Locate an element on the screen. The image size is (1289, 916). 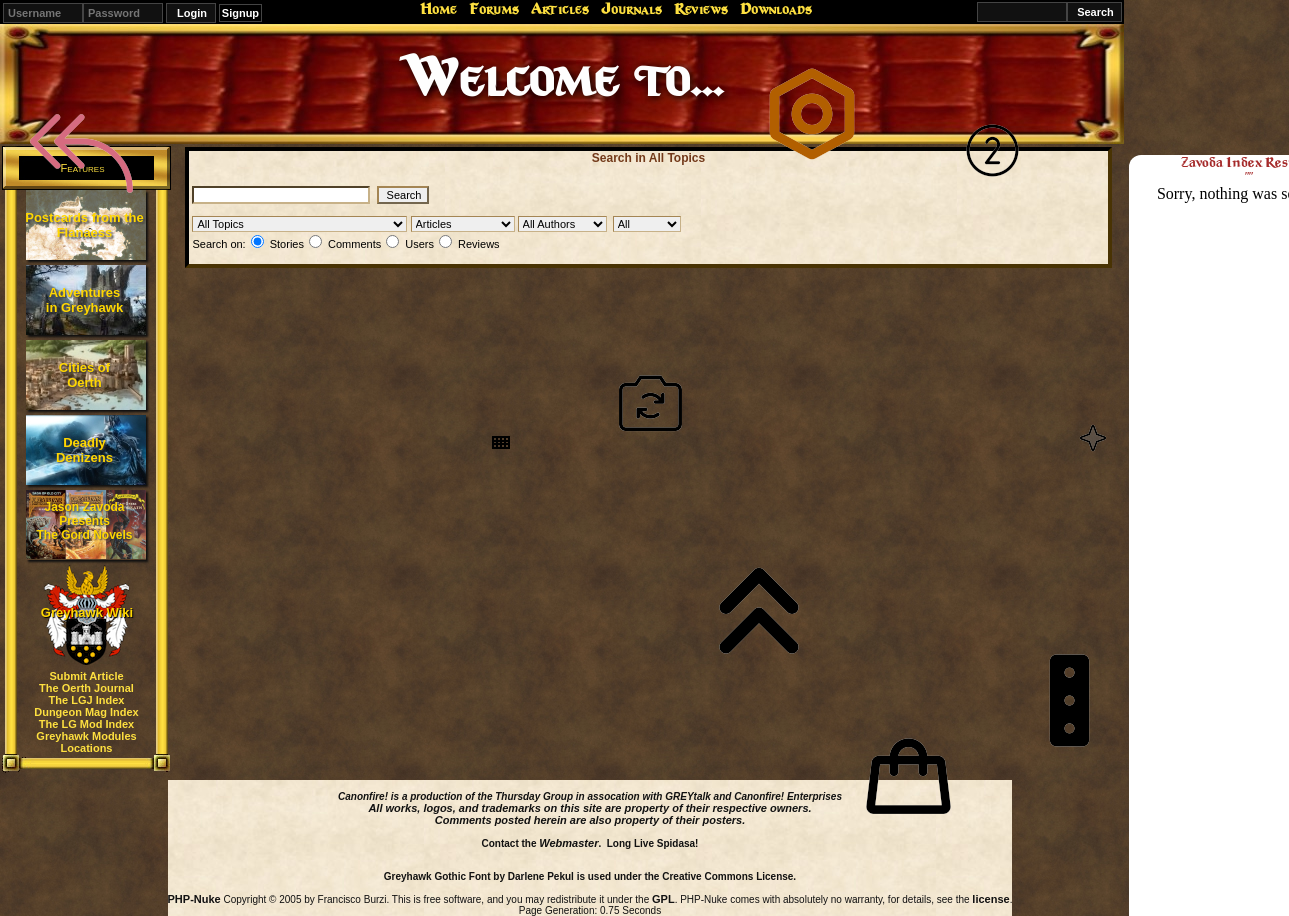
reply all to a message or email is located at coordinates (81, 153).